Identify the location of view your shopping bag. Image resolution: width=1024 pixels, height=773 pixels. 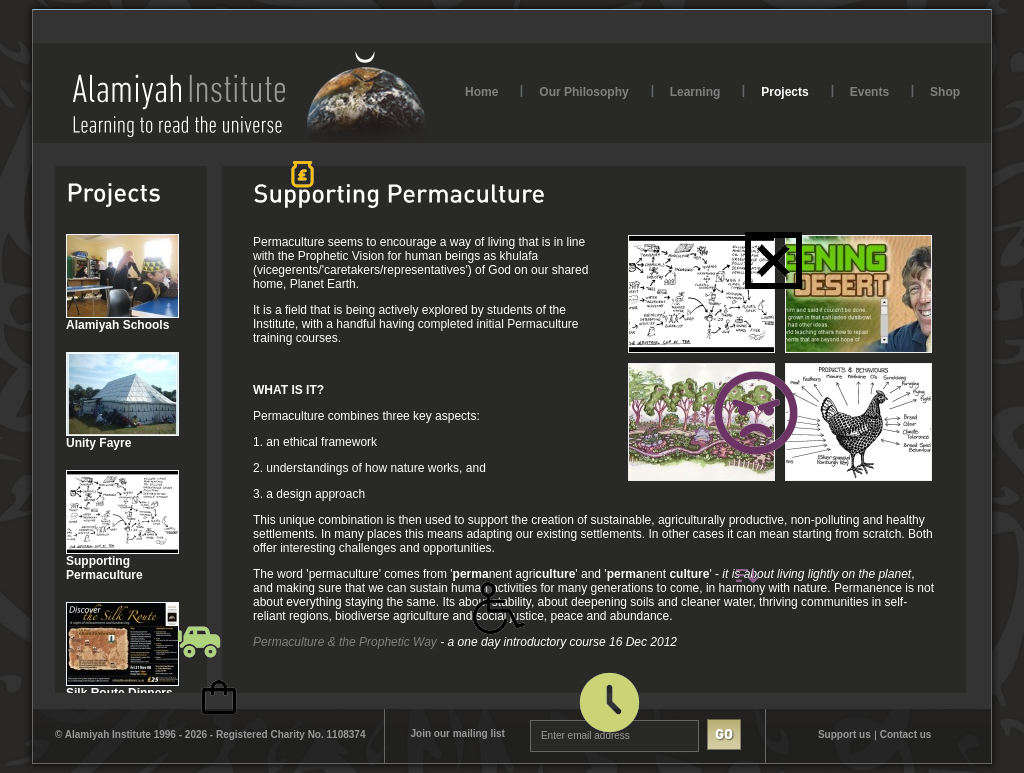
(219, 699).